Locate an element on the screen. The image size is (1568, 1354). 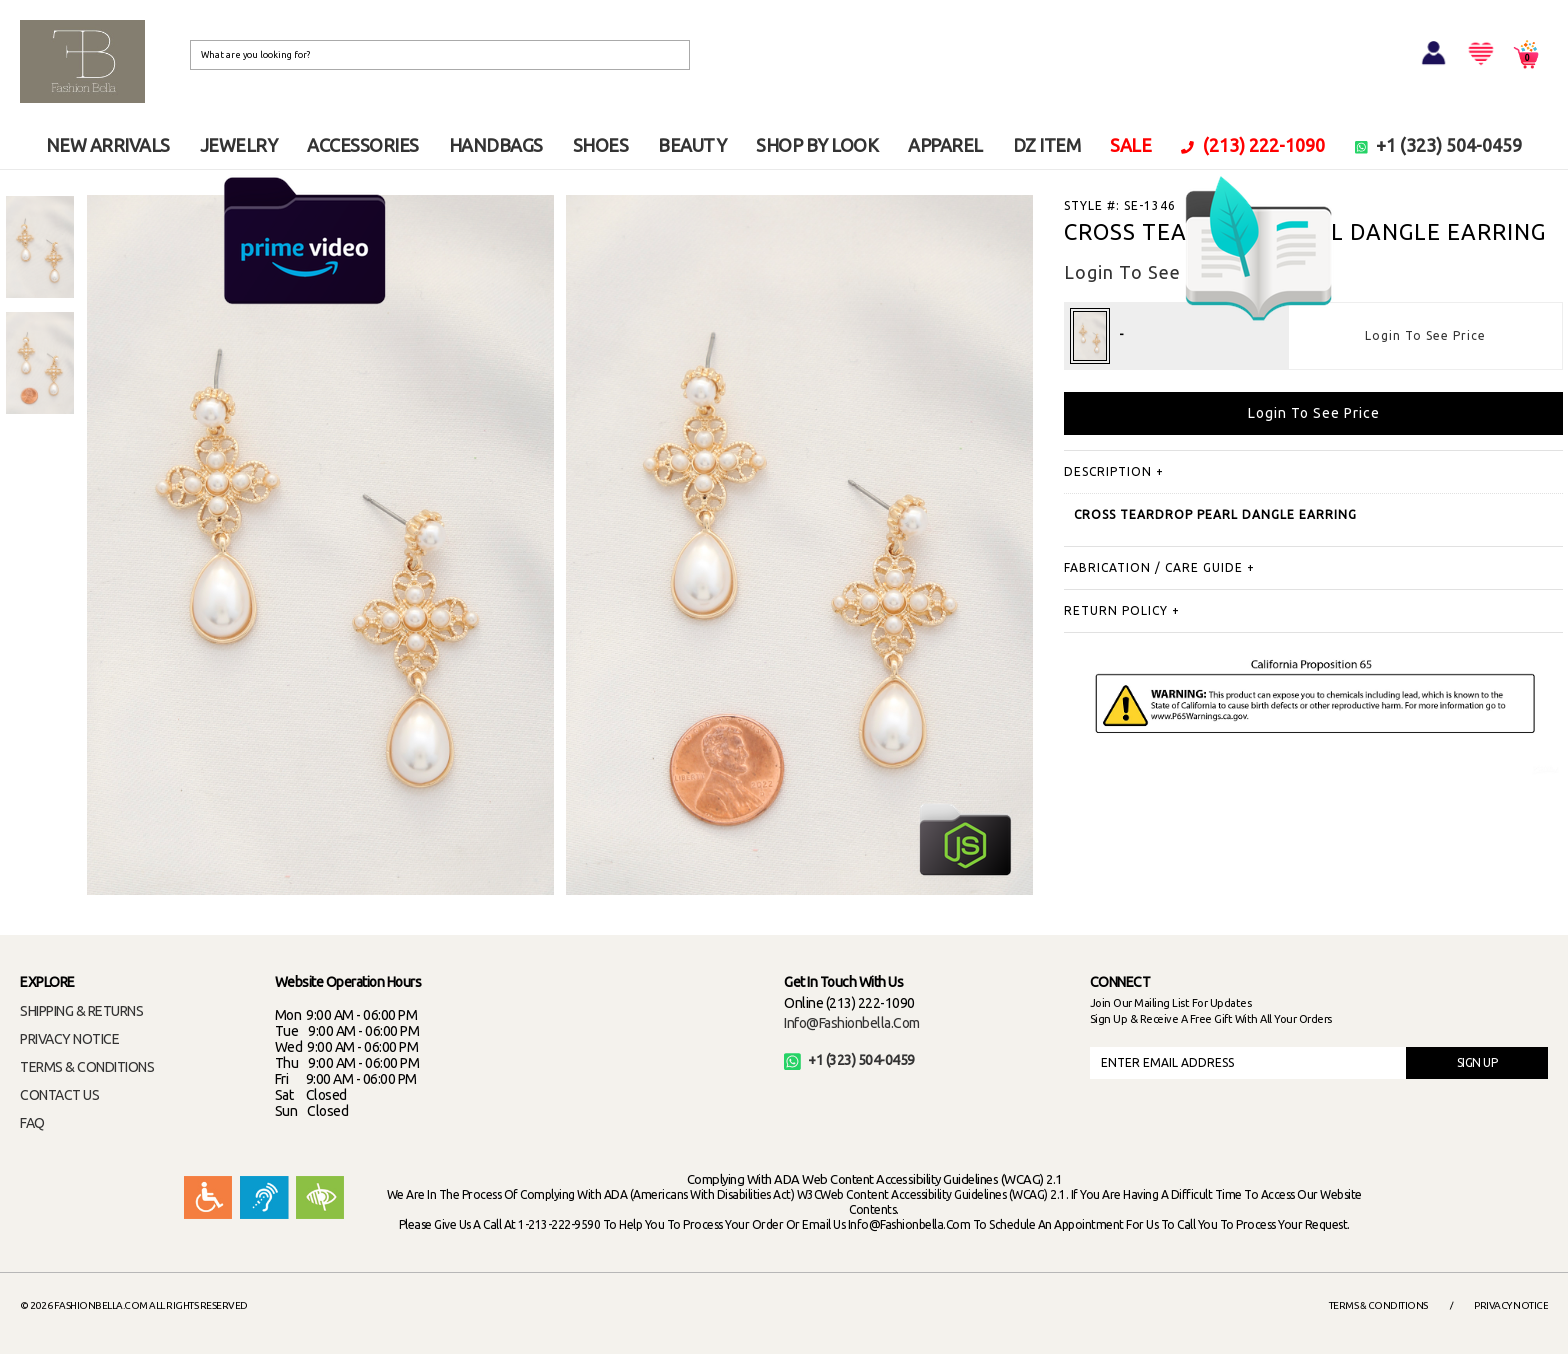
open foliate e-book reader library is located at coordinates (1258, 252).